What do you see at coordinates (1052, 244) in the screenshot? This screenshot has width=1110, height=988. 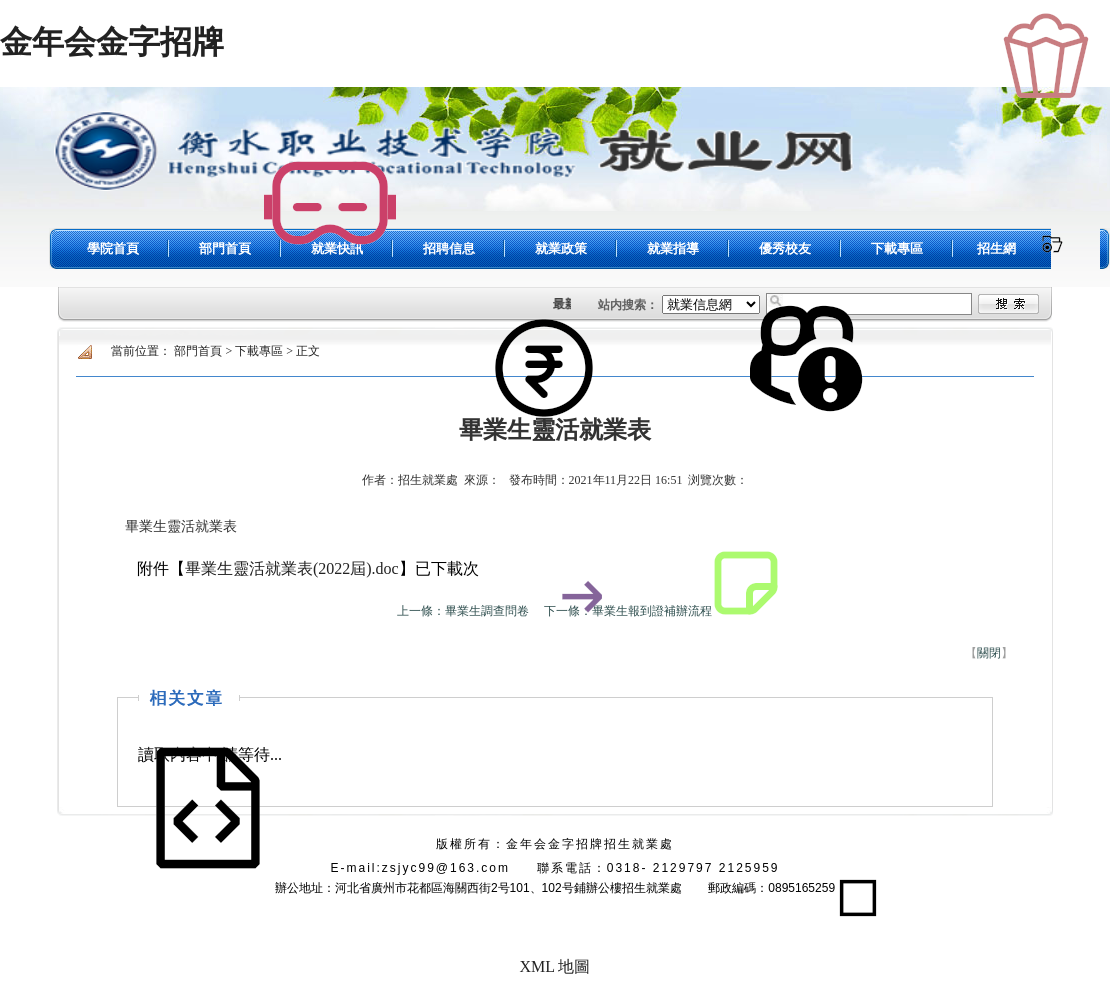 I see `expanded root directory in file explorer` at bounding box center [1052, 244].